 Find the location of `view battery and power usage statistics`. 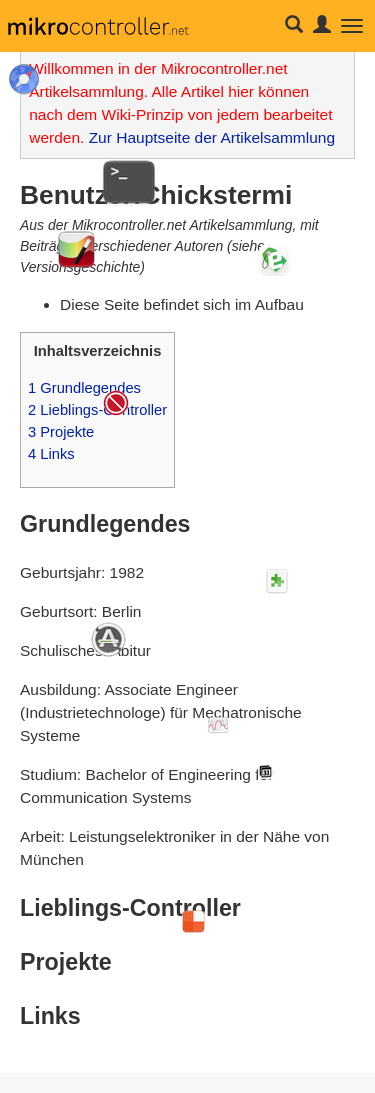

view battery and power usage statistics is located at coordinates (218, 725).